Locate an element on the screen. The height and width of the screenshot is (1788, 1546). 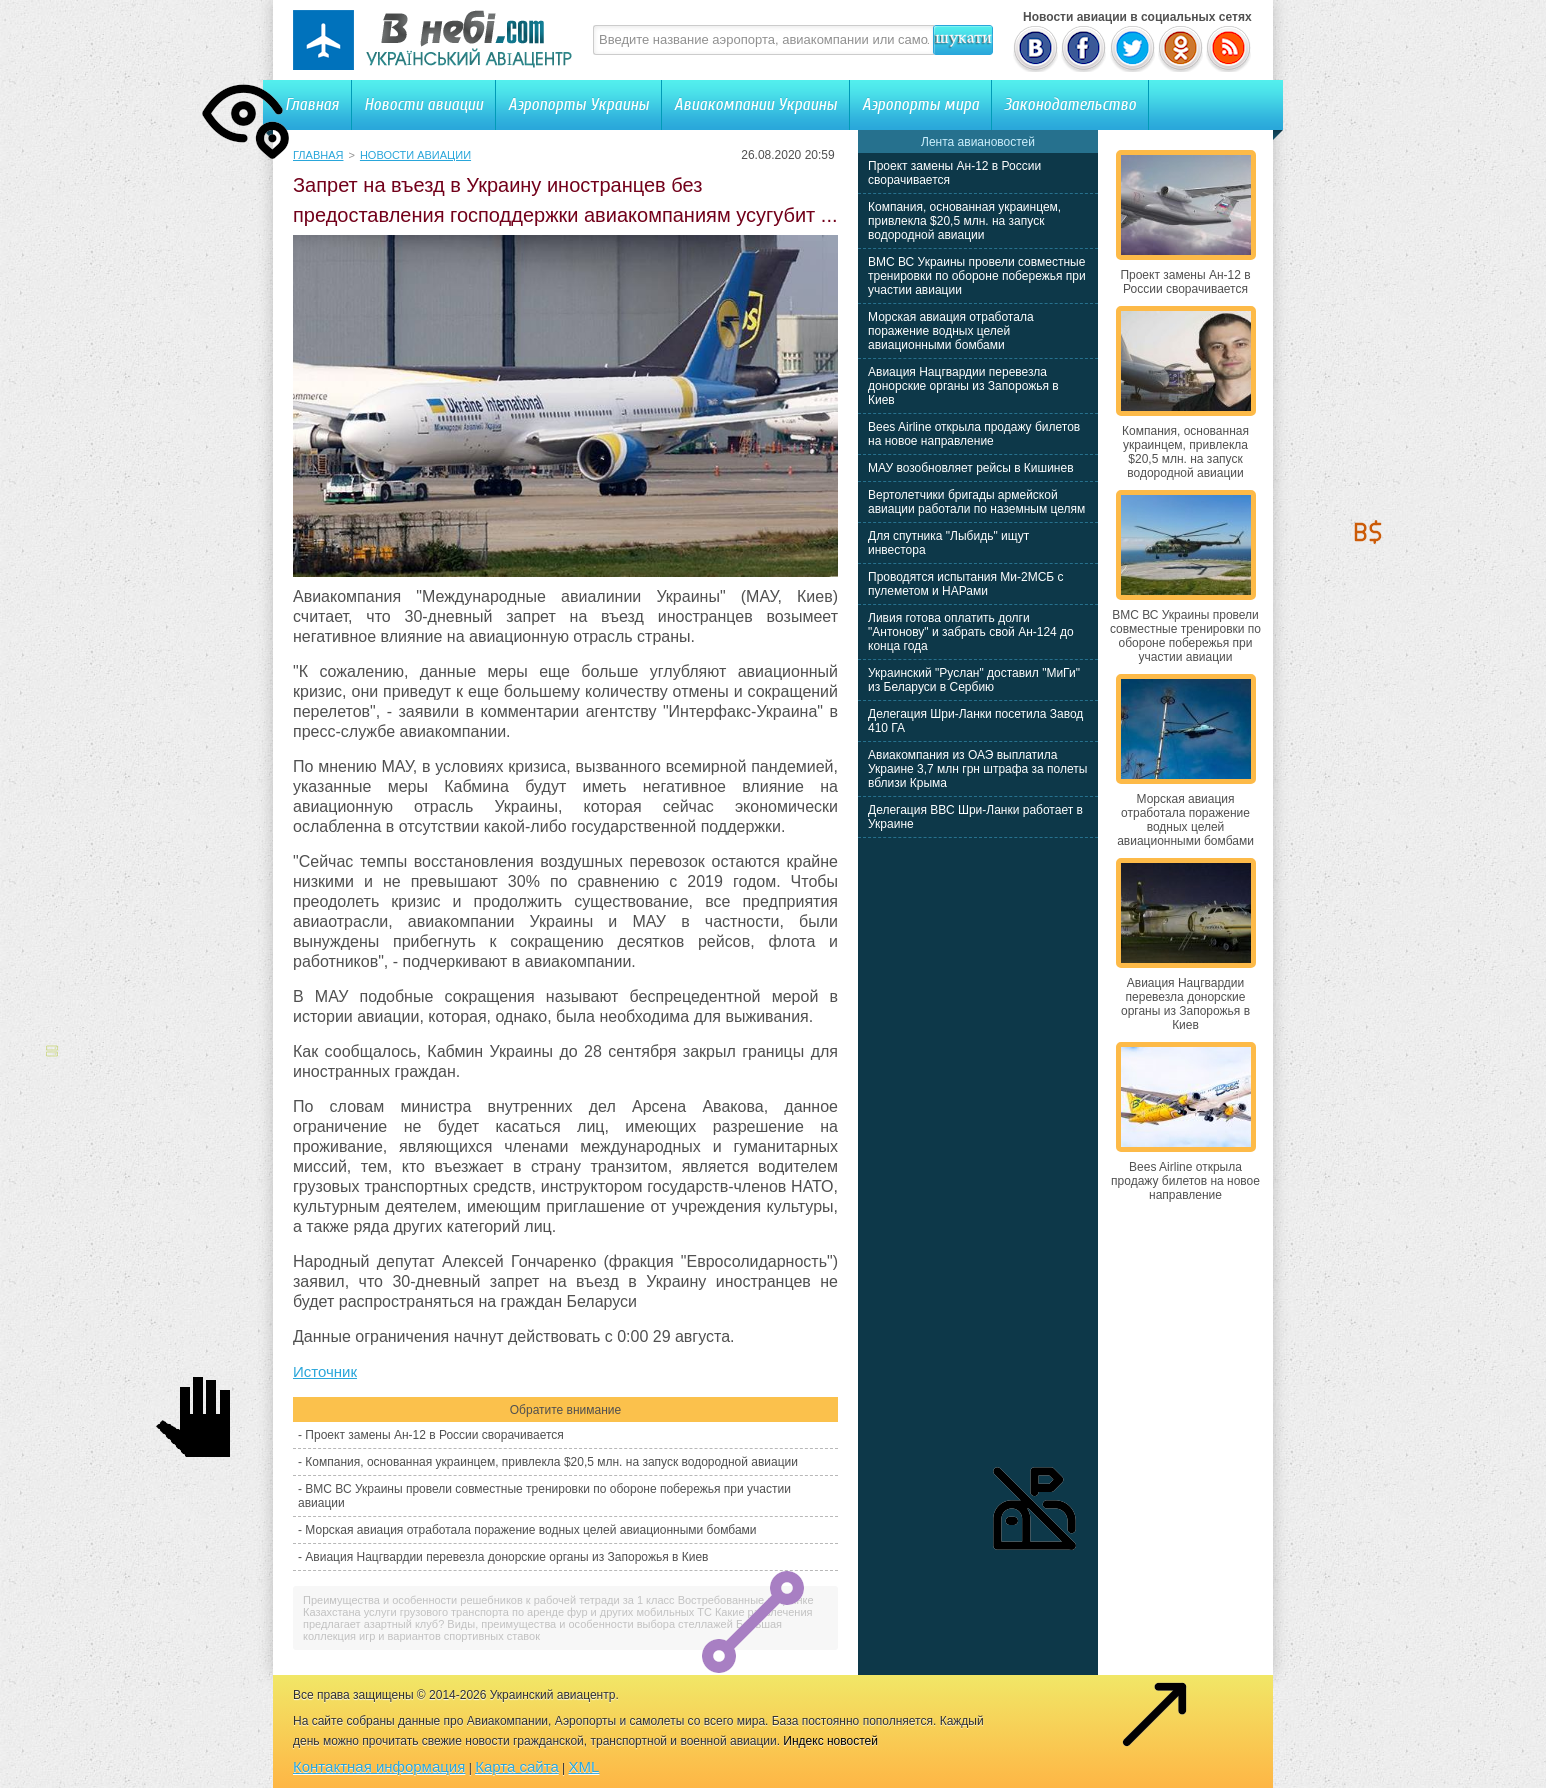
display price in Brunei dollars is located at coordinates (1368, 532).